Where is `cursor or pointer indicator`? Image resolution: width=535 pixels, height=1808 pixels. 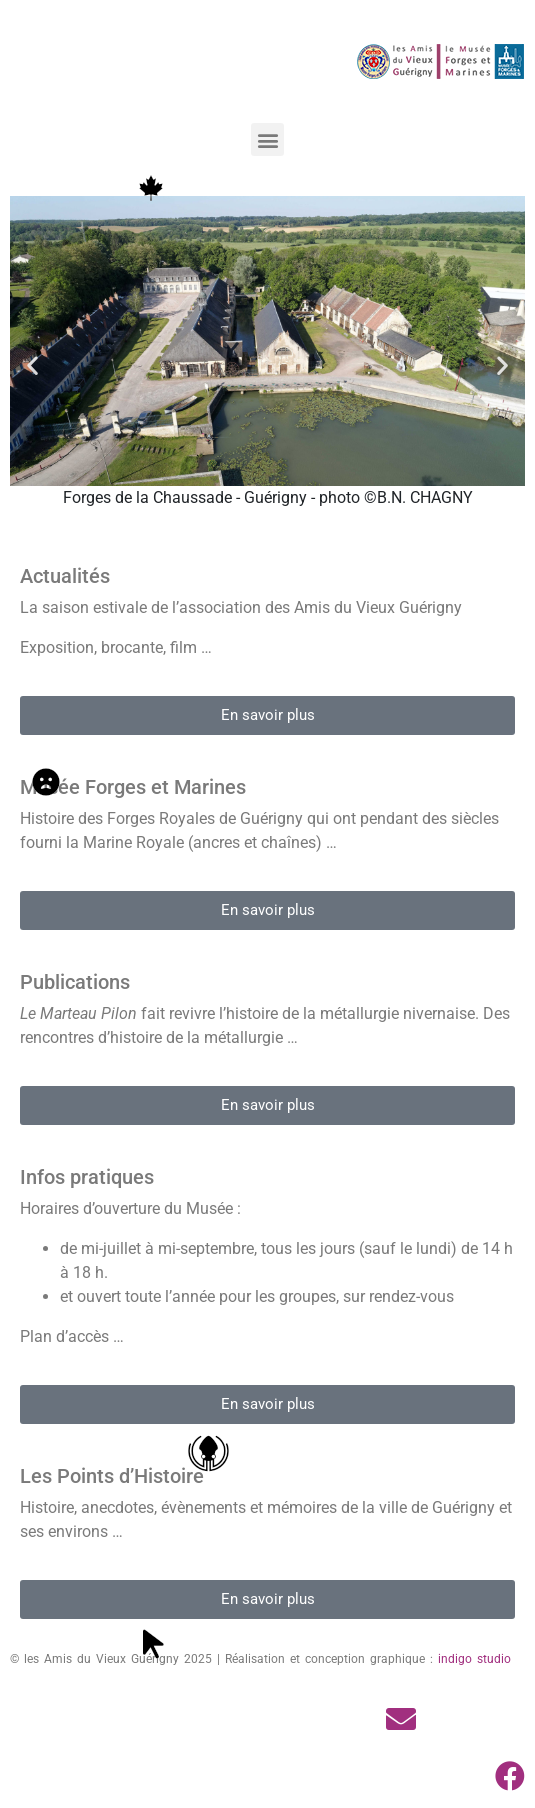
cursor or pointer indicator is located at coordinates (152, 1644).